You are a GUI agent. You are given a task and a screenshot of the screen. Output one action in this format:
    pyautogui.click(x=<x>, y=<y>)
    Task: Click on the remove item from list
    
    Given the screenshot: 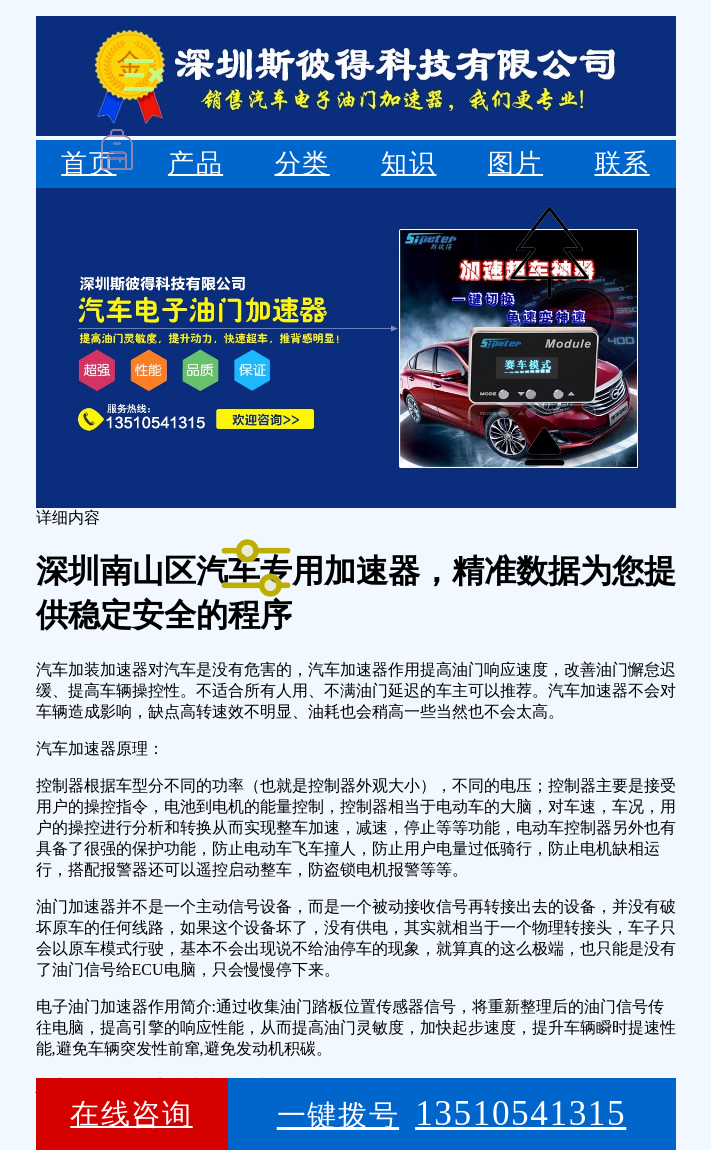 What is the action you would take?
    pyautogui.click(x=144, y=75)
    